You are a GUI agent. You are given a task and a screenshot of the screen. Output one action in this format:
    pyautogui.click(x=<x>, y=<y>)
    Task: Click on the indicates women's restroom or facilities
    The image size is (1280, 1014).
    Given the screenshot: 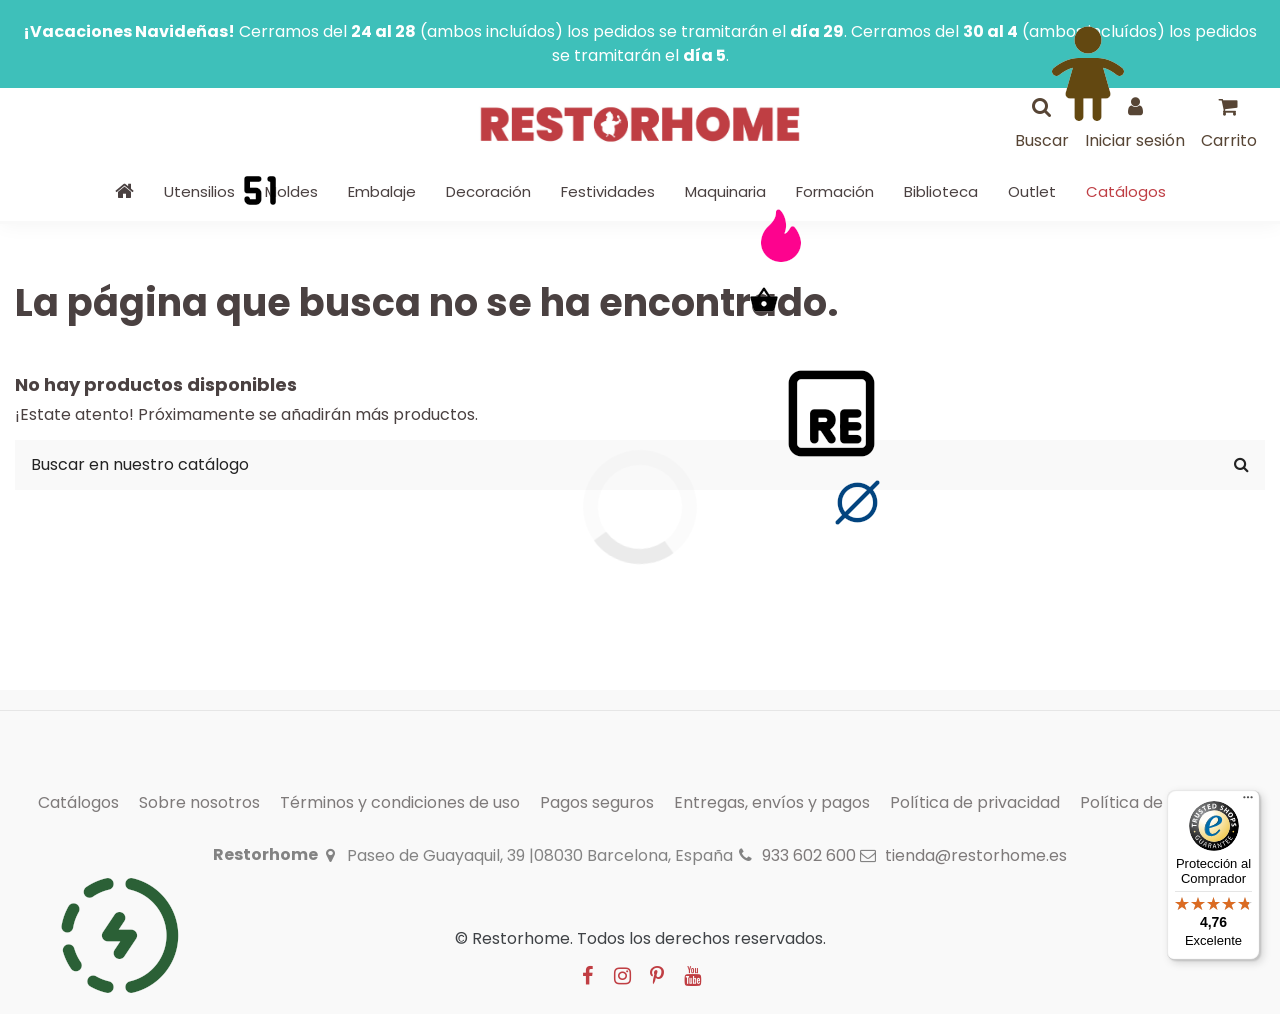 What is the action you would take?
    pyautogui.click(x=1088, y=76)
    